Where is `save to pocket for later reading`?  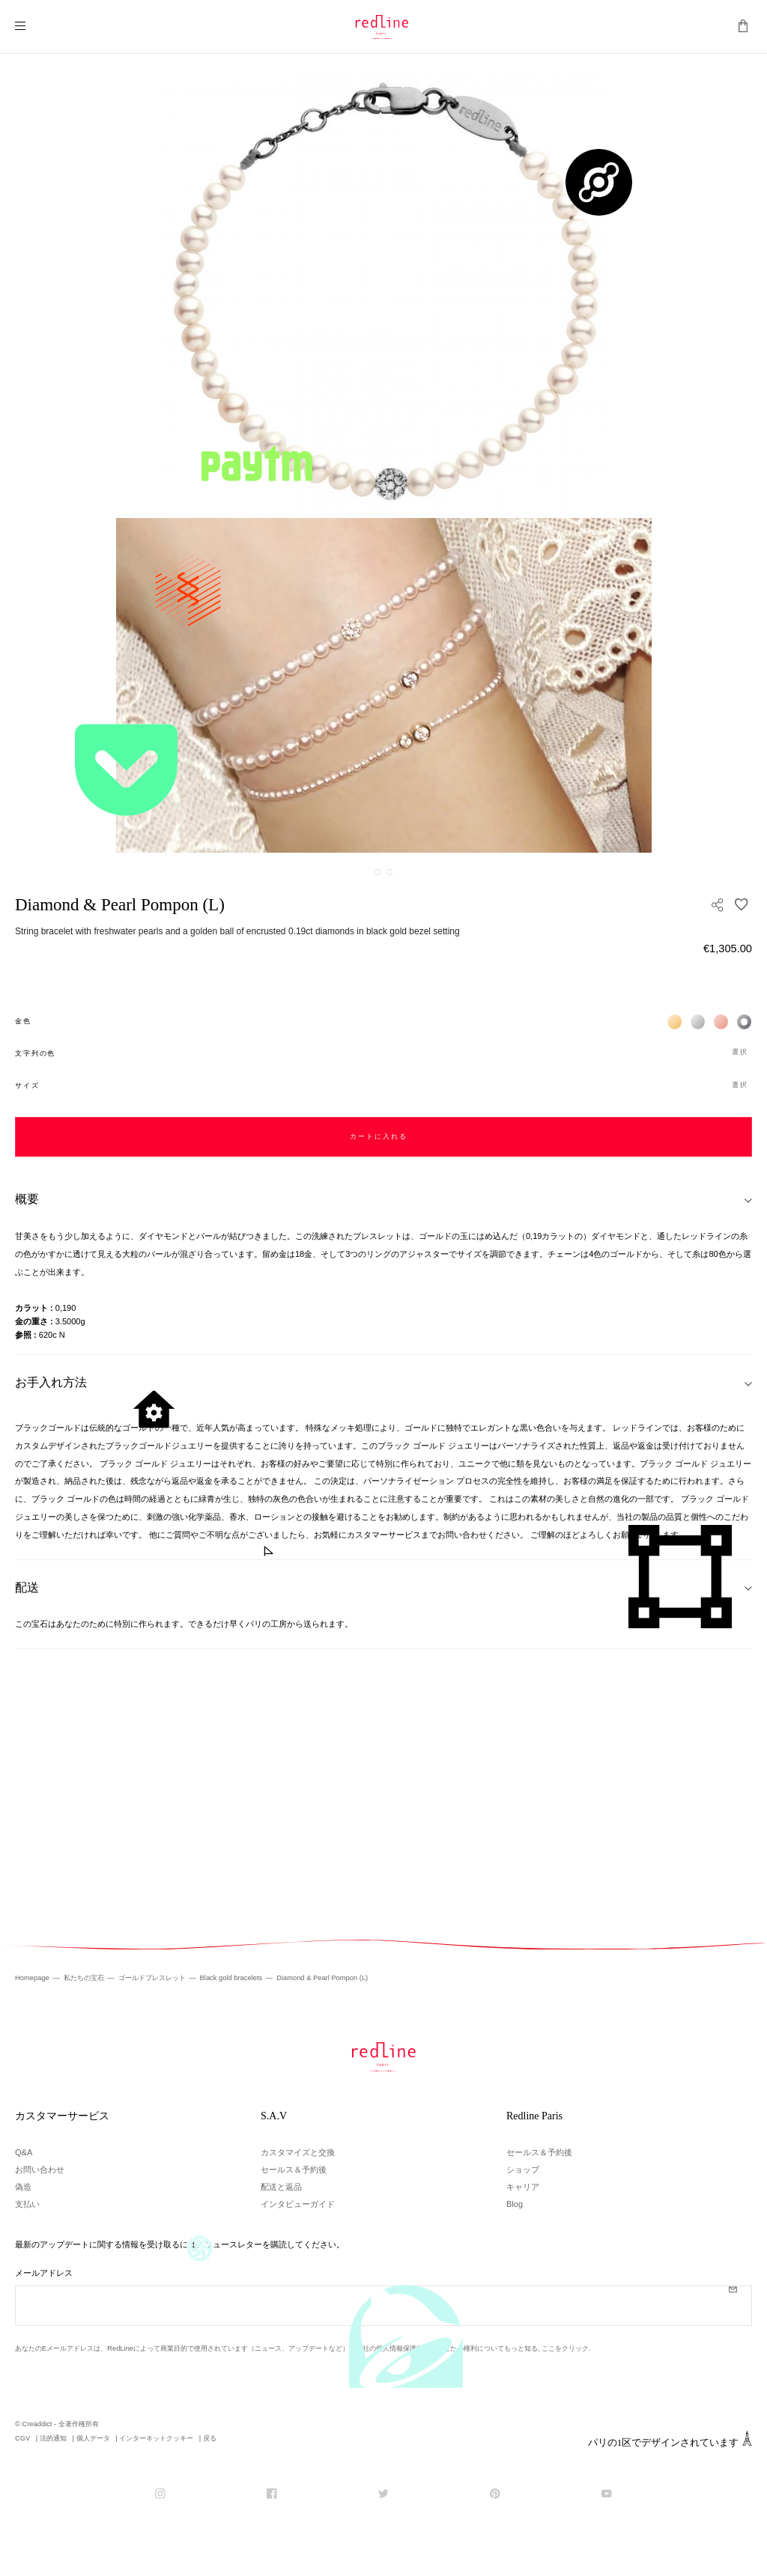 save to pocket for later reading is located at coordinates (126, 770).